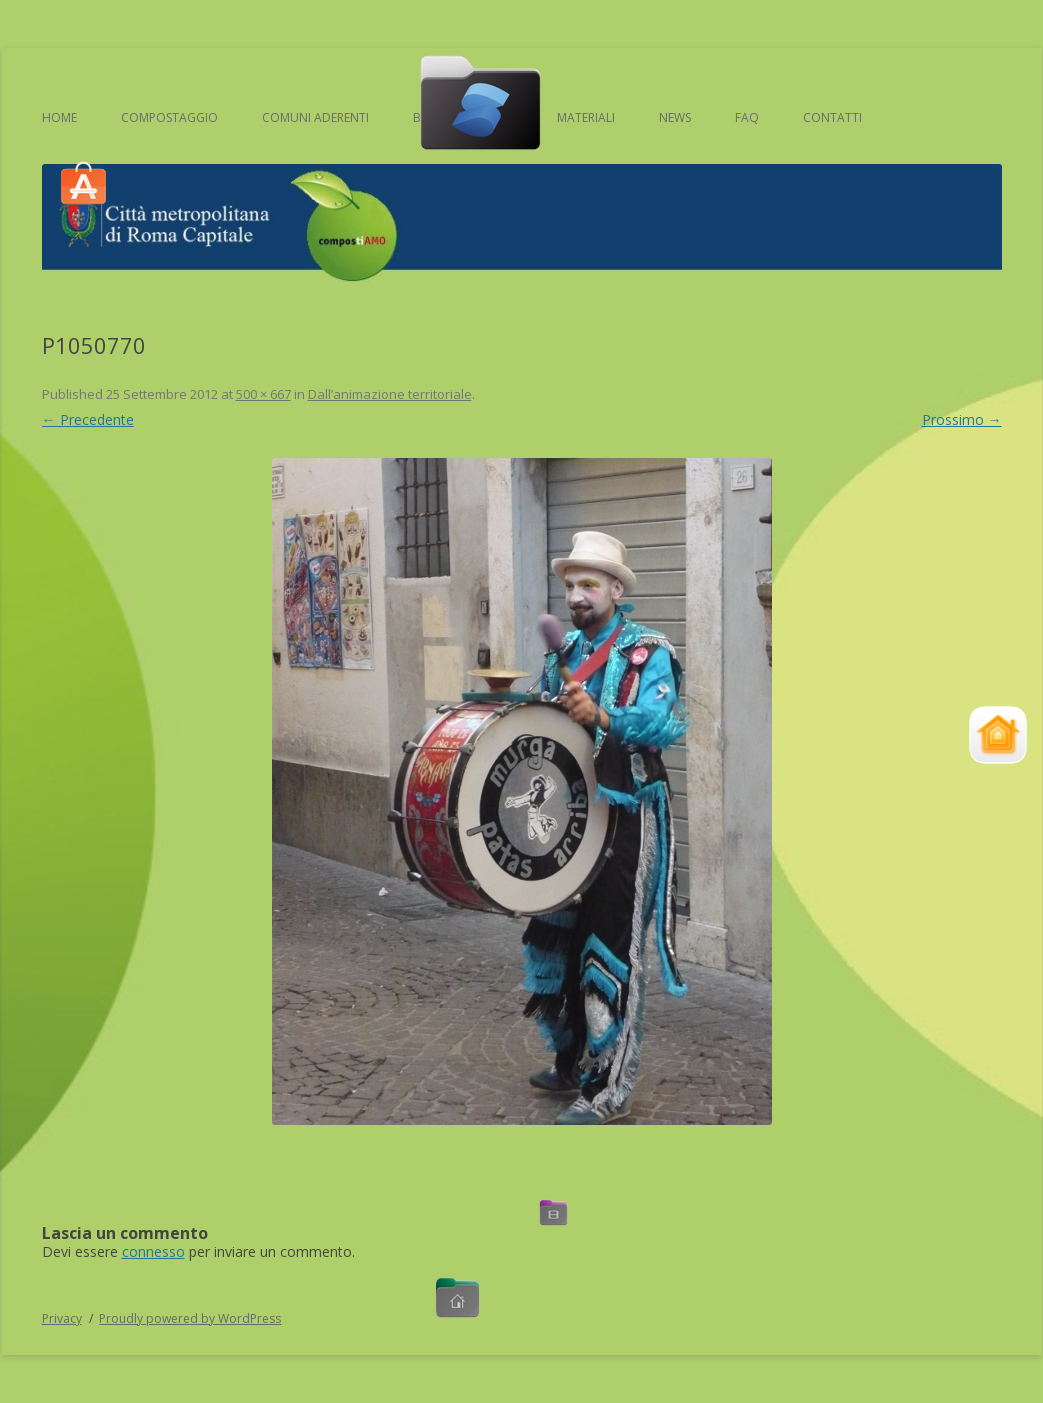 Image resolution: width=1043 pixels, height=1403 pixels. I want to click on folder containing SolidJS project files, so click(480, 106).